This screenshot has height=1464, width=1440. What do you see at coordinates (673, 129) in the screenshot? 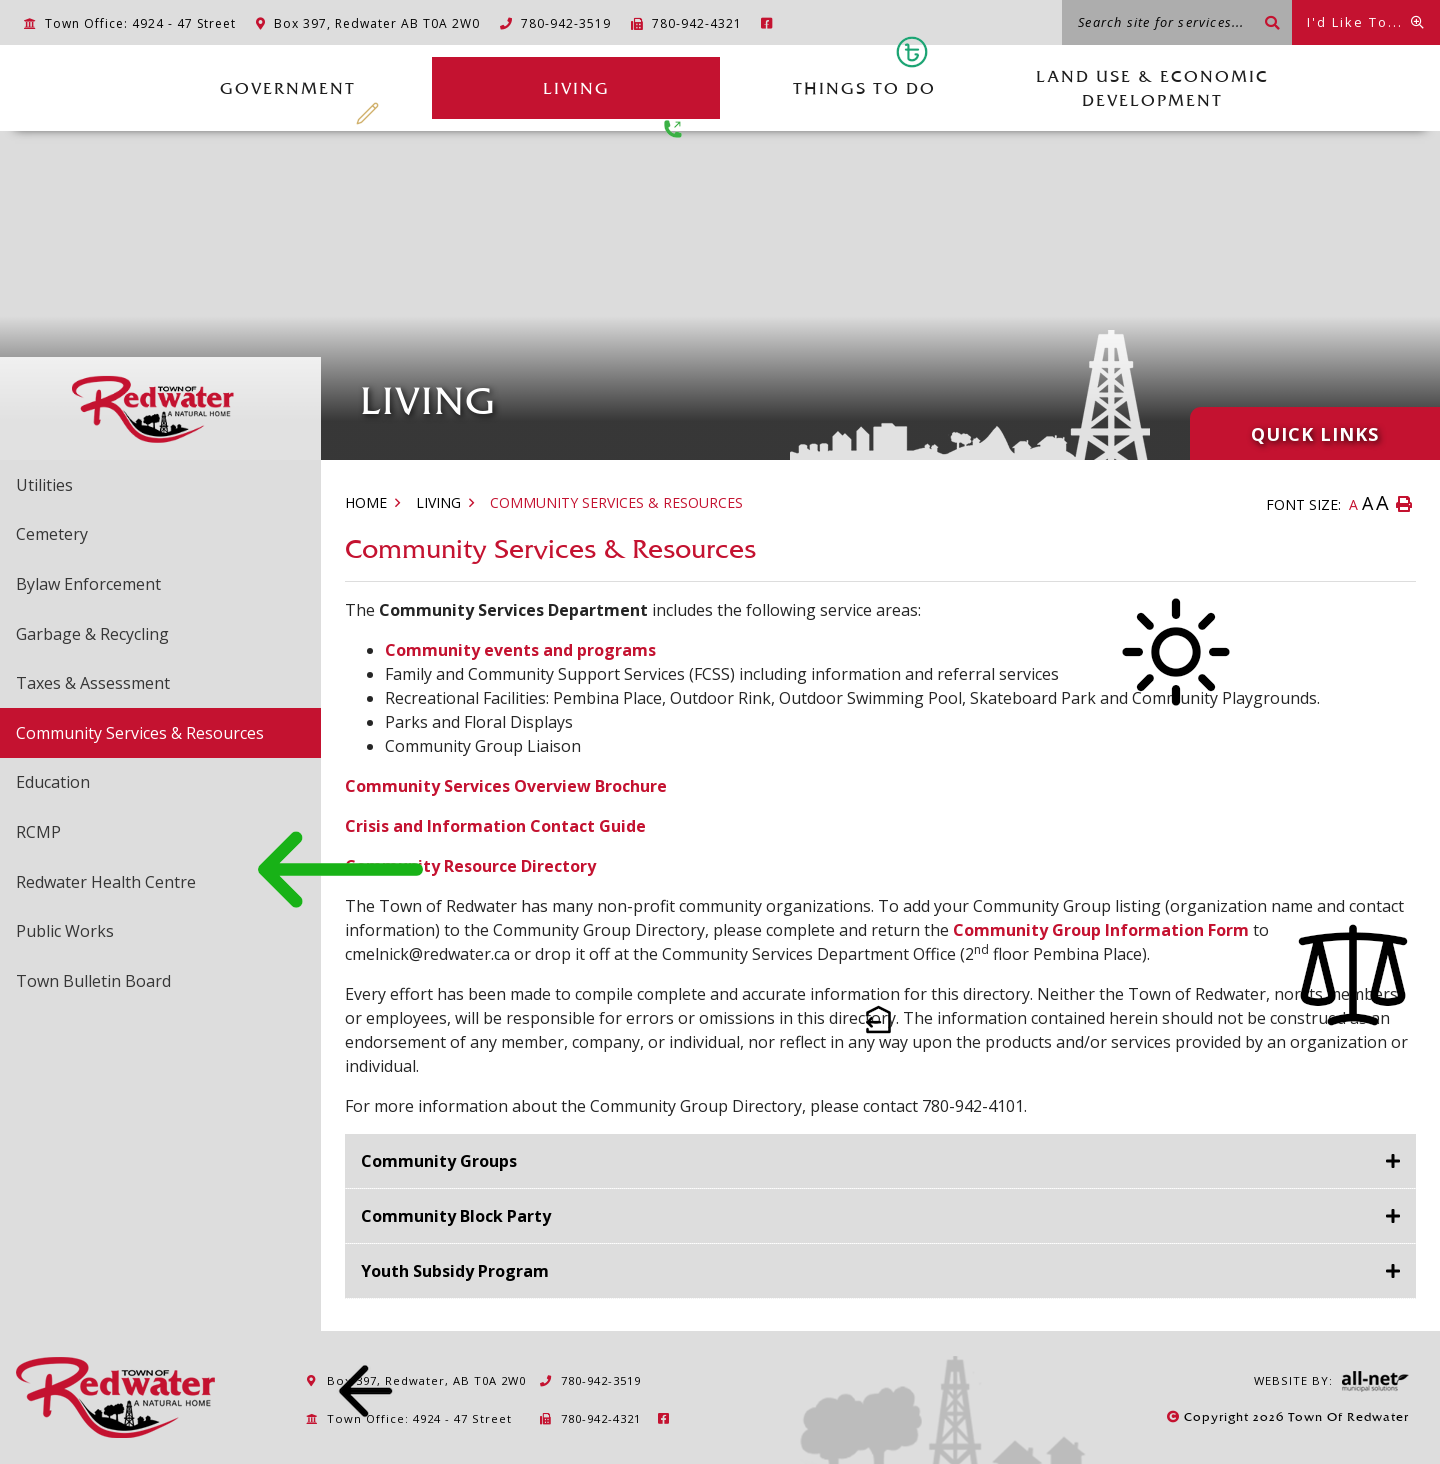
I see `make an outgoing call` at bounding box center [673, 129].